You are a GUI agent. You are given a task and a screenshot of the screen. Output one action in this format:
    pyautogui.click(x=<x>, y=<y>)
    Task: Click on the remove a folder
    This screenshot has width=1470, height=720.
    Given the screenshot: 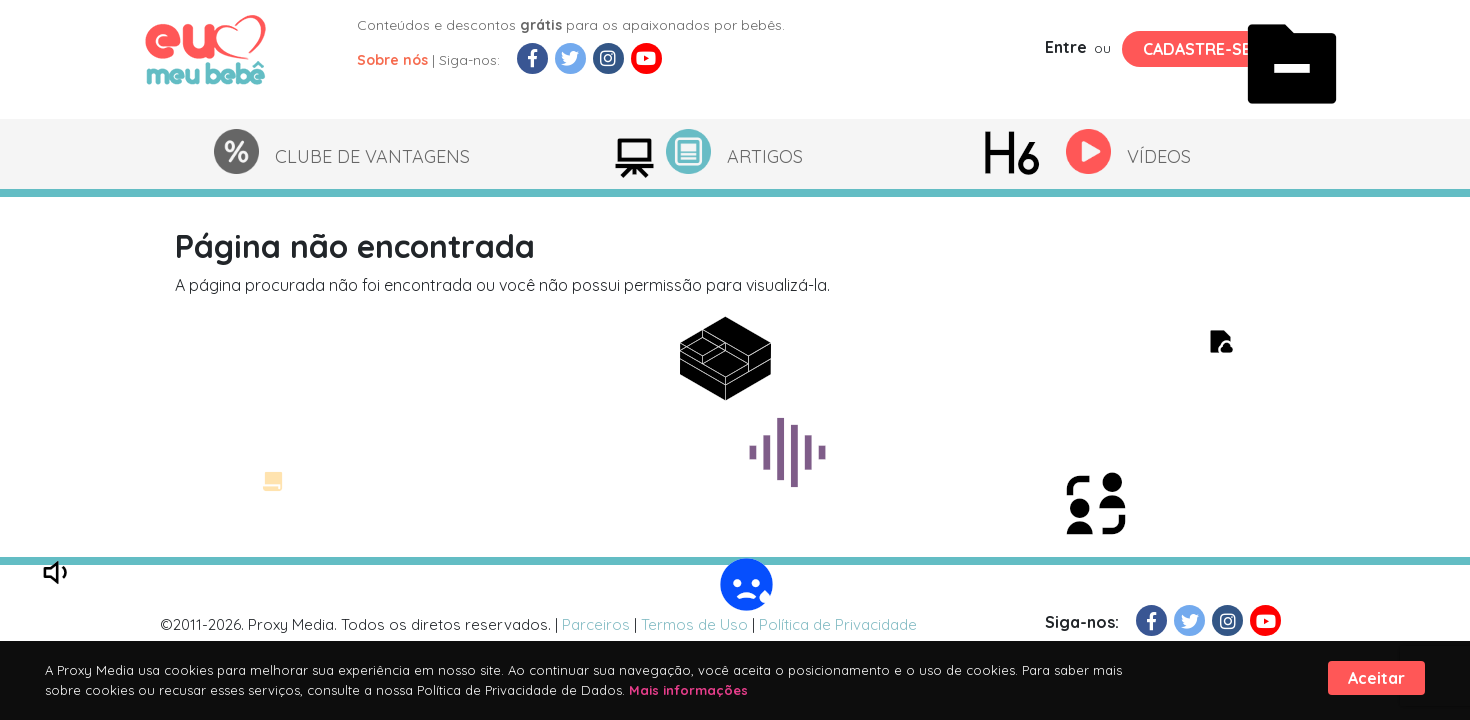 What is the action you would take?
    pyautogui.click(x=1292, y=64)
    